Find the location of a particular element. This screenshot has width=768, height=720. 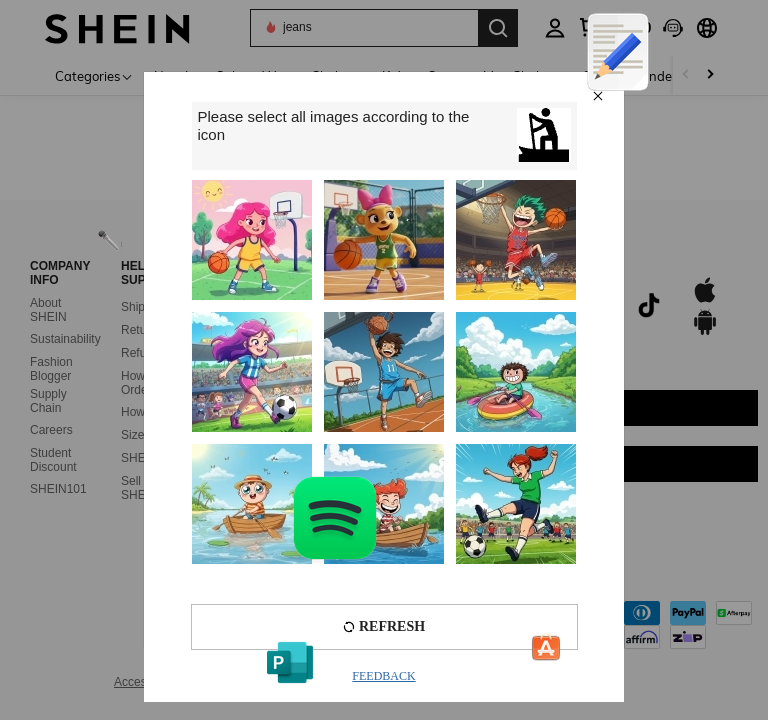

open the software store to browse and install apps is located at coordinates (546, 648).